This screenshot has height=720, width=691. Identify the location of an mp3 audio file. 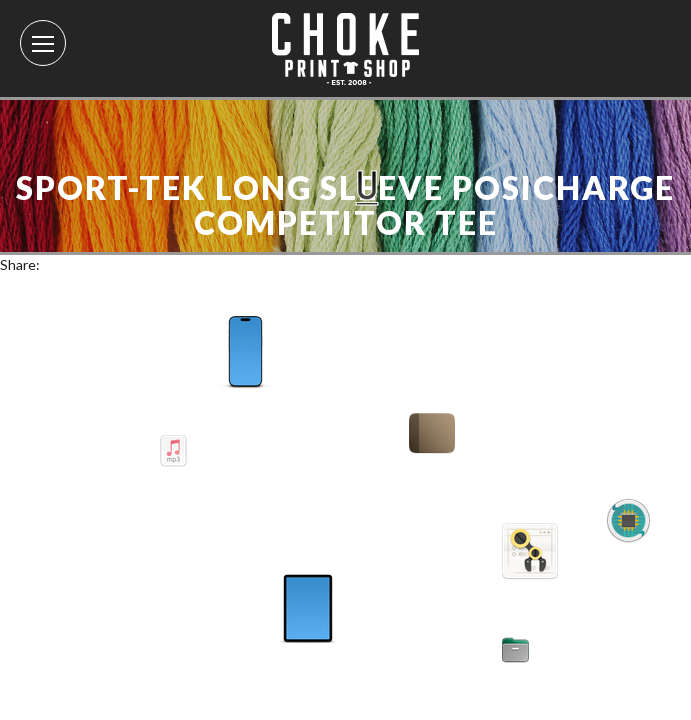
(173, 450).